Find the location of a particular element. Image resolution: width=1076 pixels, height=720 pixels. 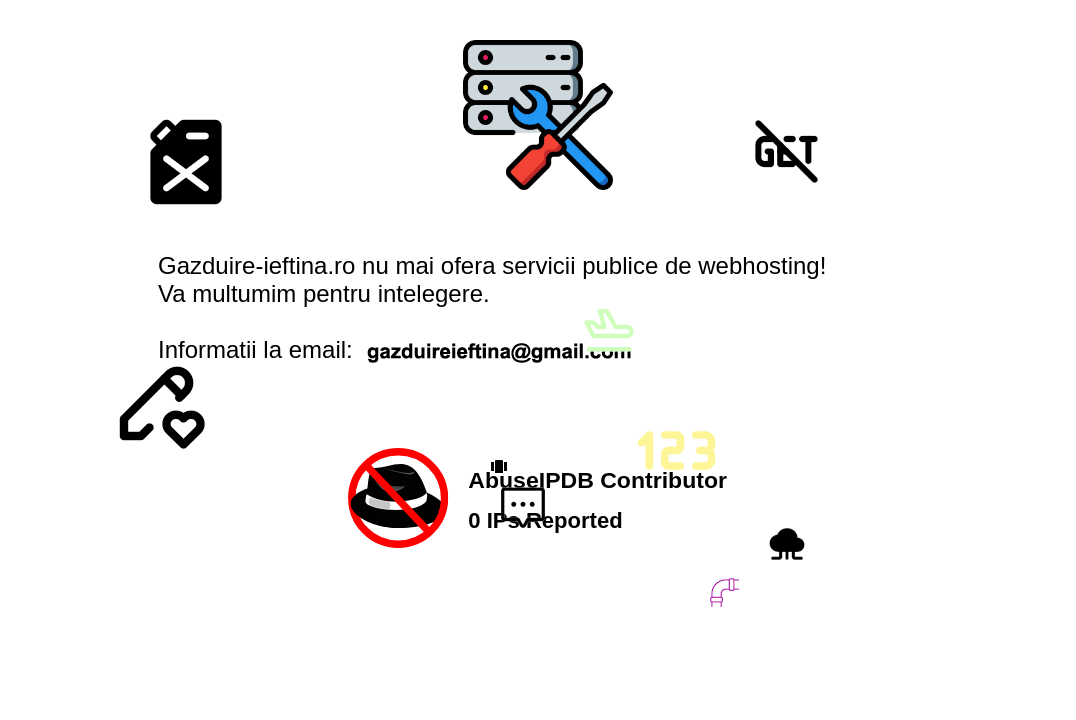

switch to numeric input mode is located at coordinates (676, 450).